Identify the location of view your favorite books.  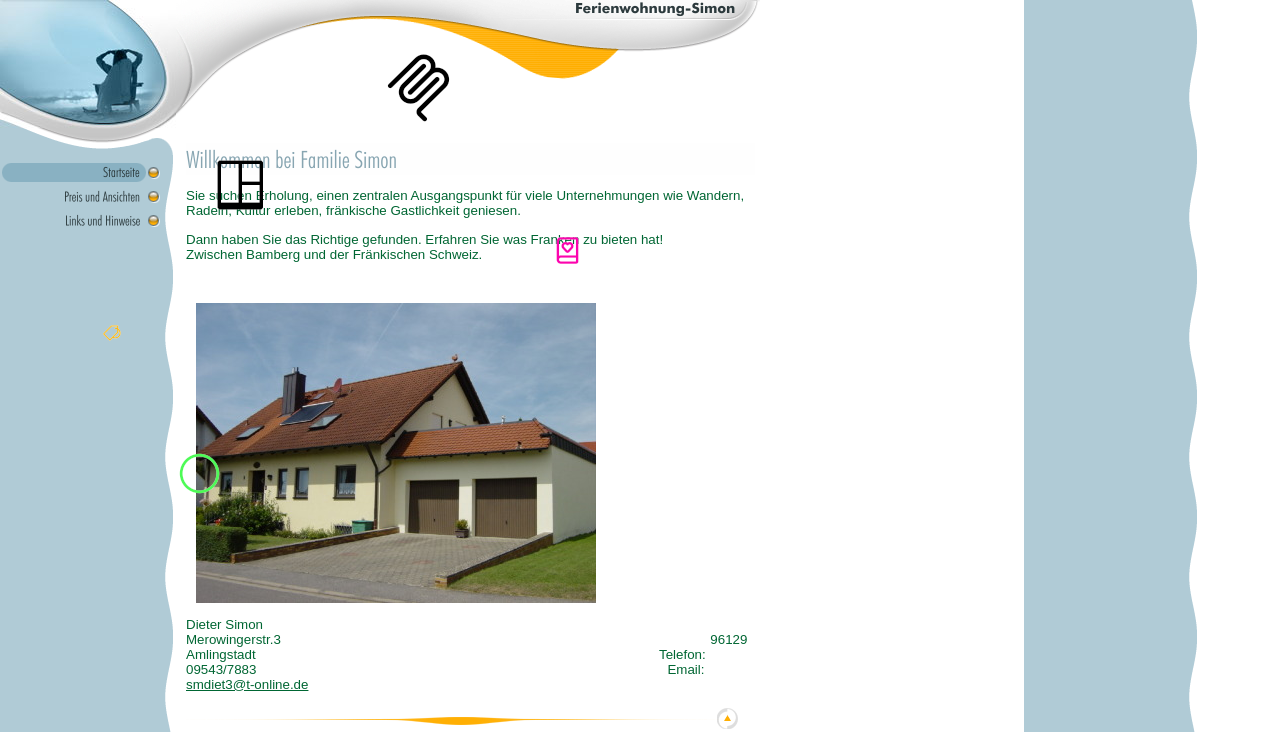
(567, 250).